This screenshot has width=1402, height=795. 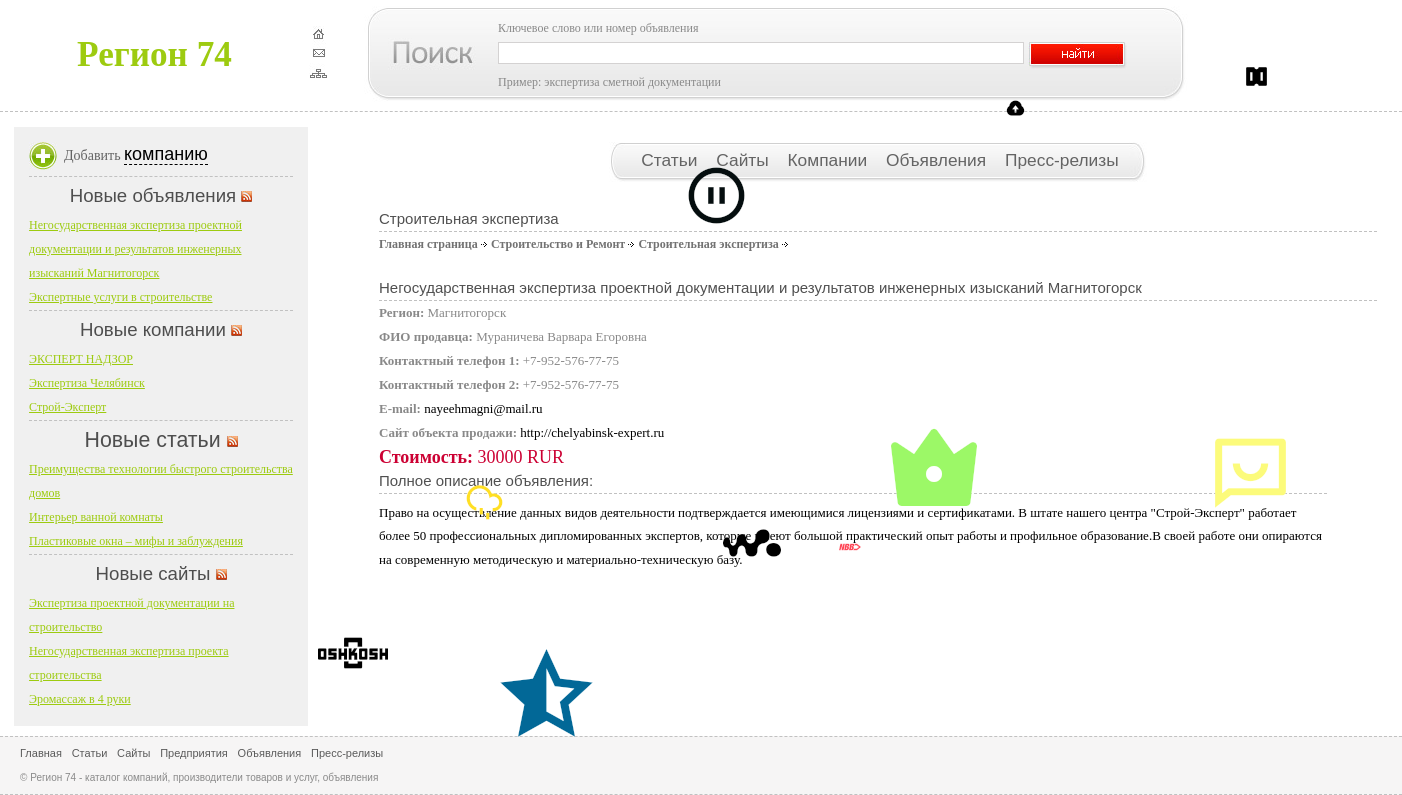 I want to click on redeem a coupon or discount code, so click(x=1256, y=76).